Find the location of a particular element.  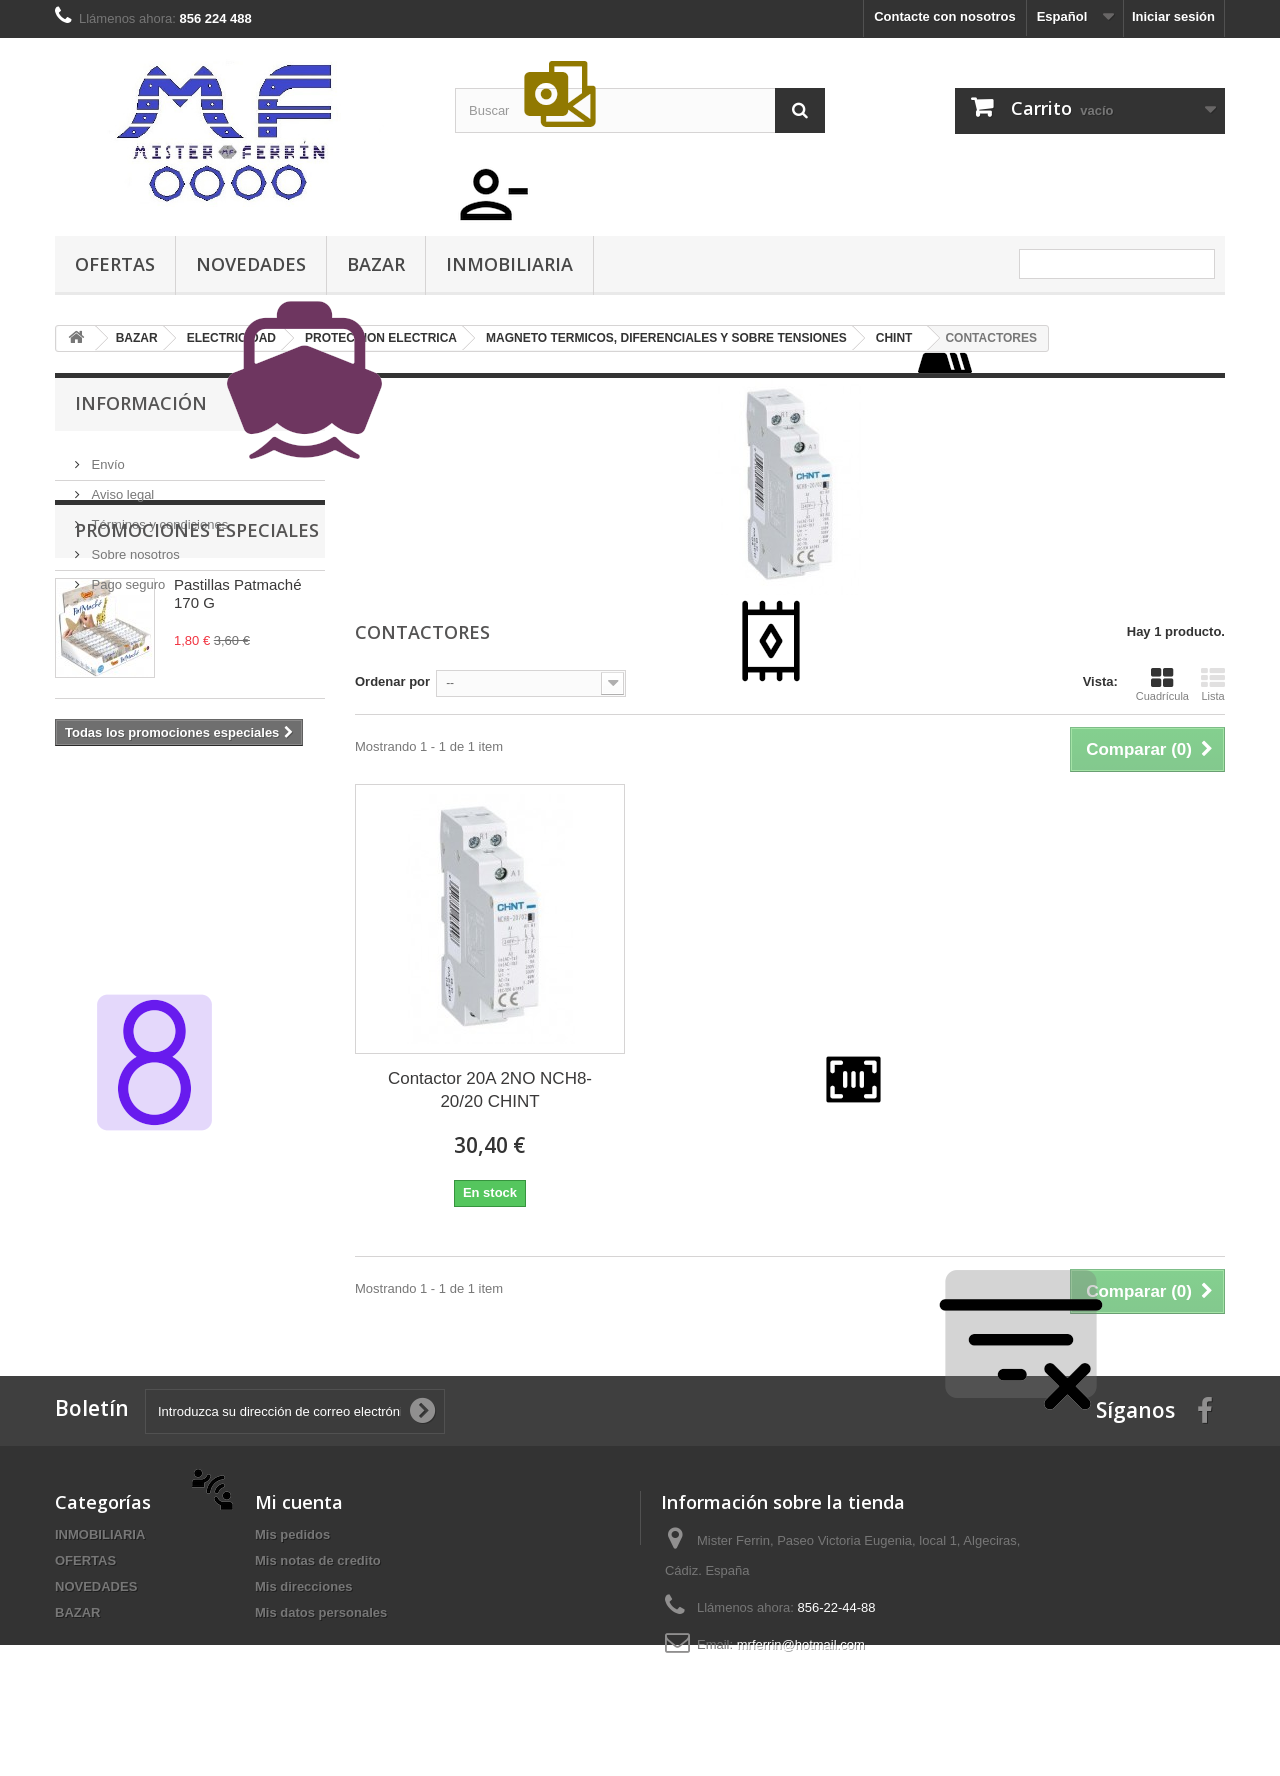

indicates the number eight in a sequence or list is located at coordinates (154, 1062).